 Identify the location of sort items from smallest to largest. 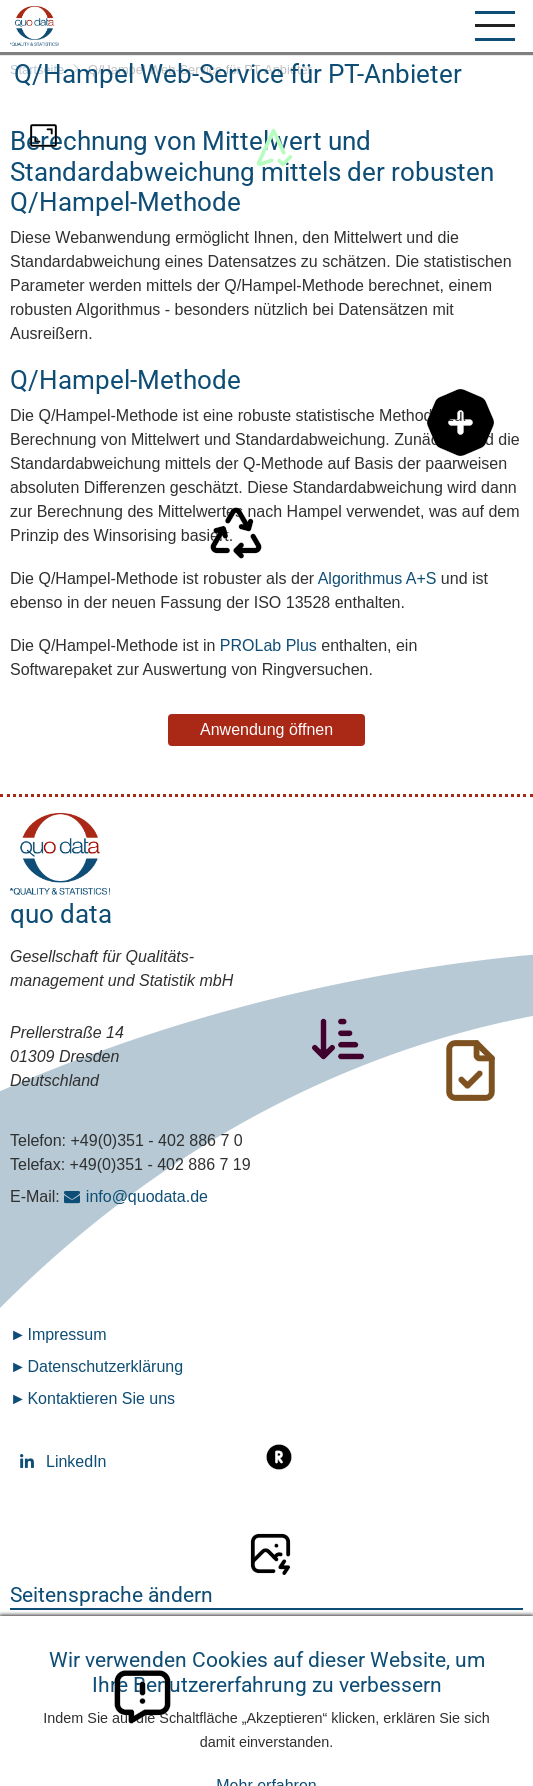
(338, 1039).